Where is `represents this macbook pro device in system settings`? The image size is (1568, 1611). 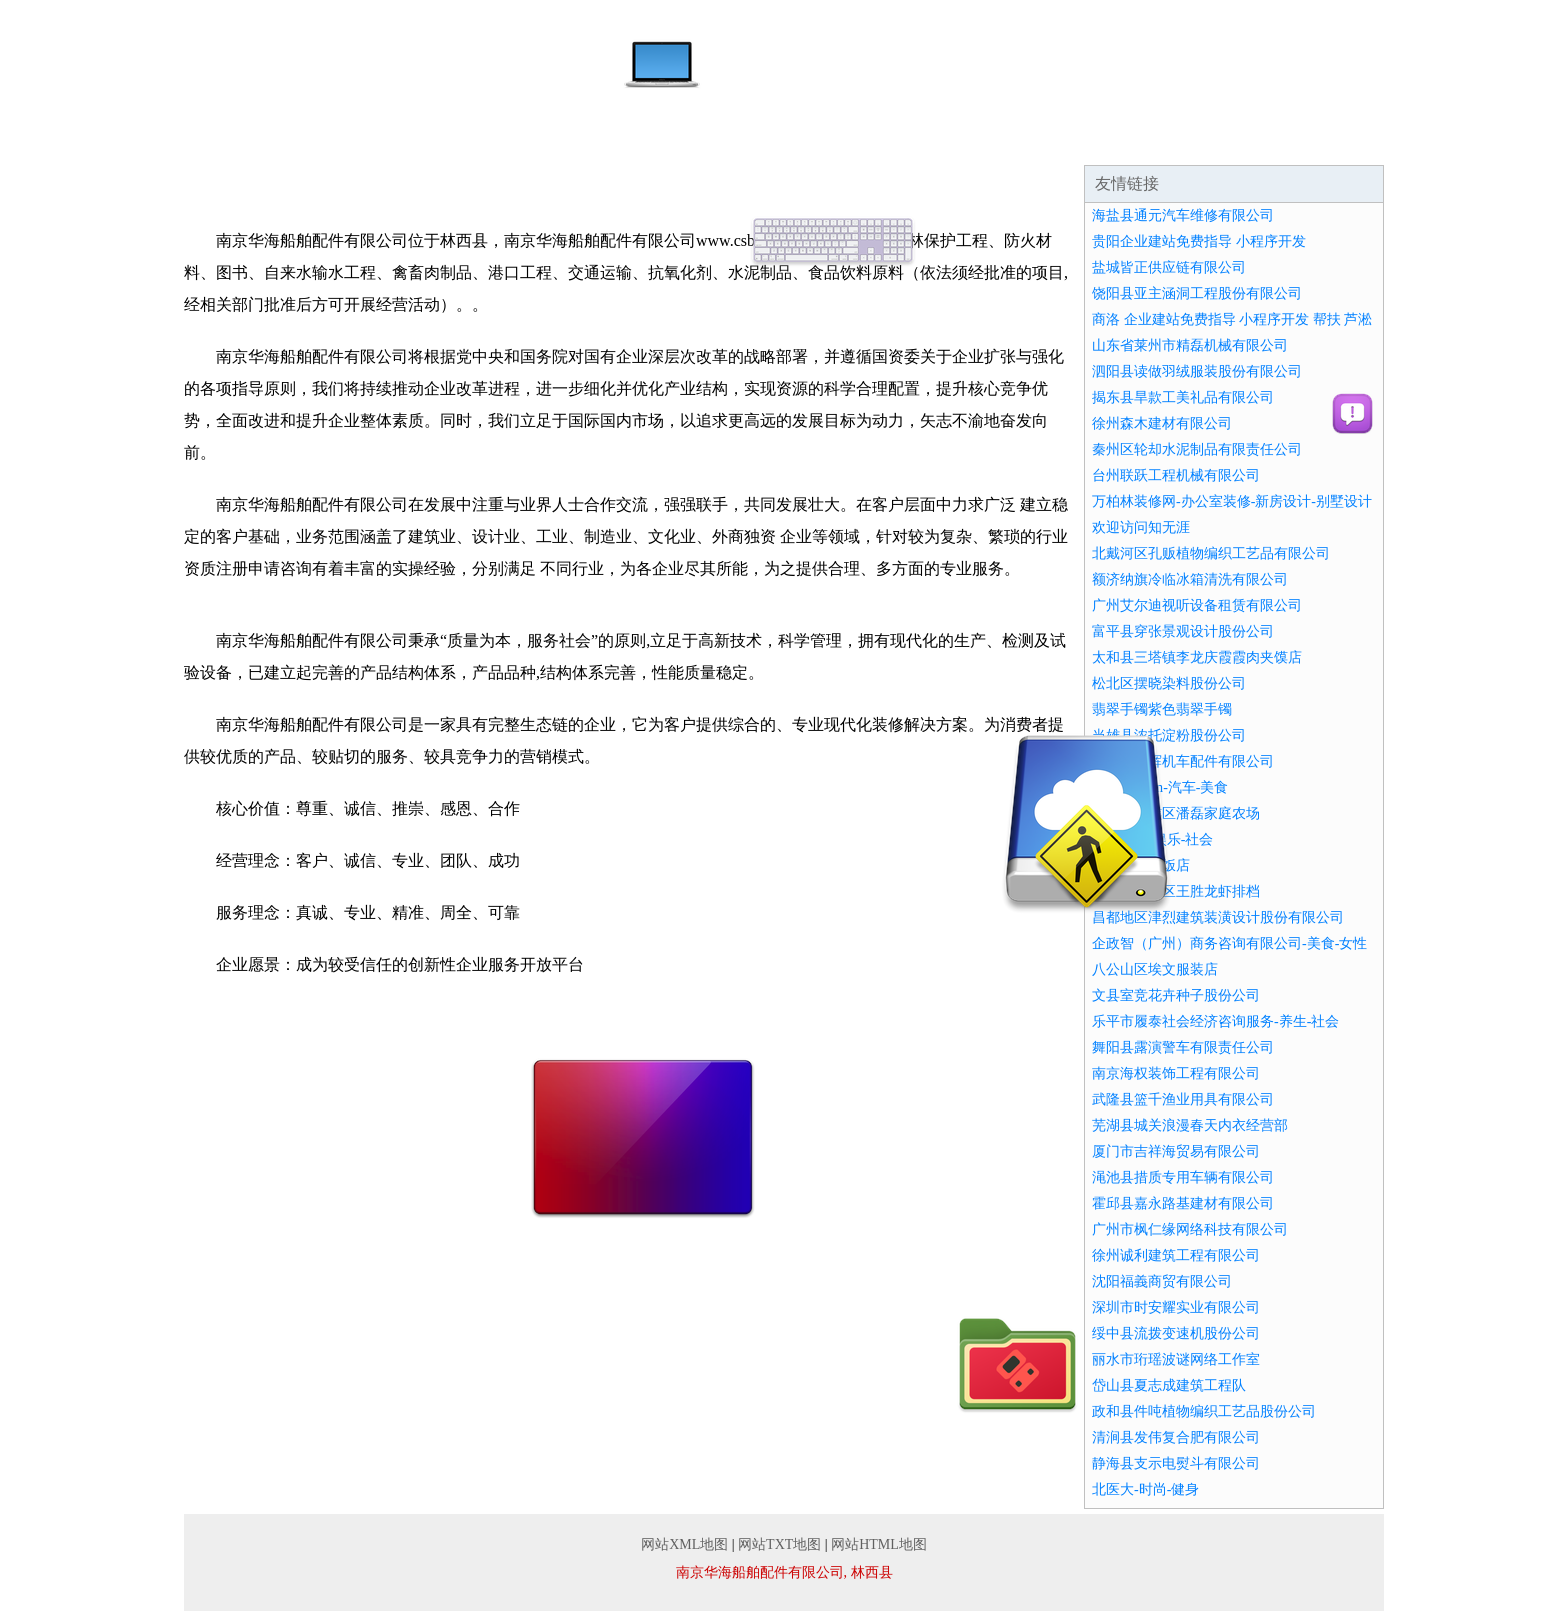 represents this macbook pro device in system settings is located at coordinates (662, 62).